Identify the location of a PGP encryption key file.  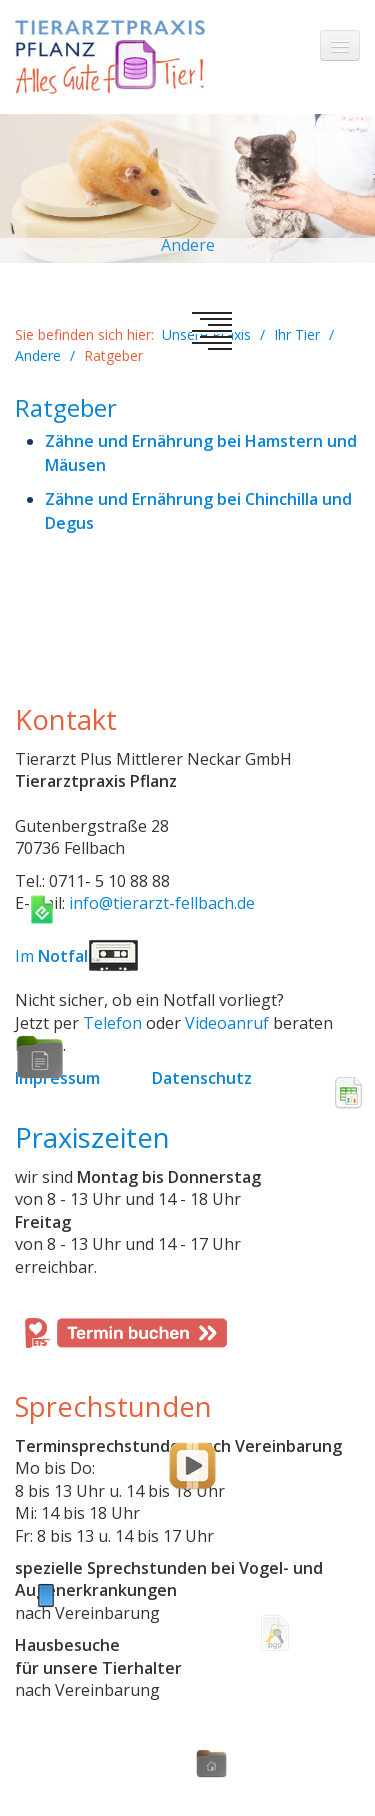
(275, 1633).